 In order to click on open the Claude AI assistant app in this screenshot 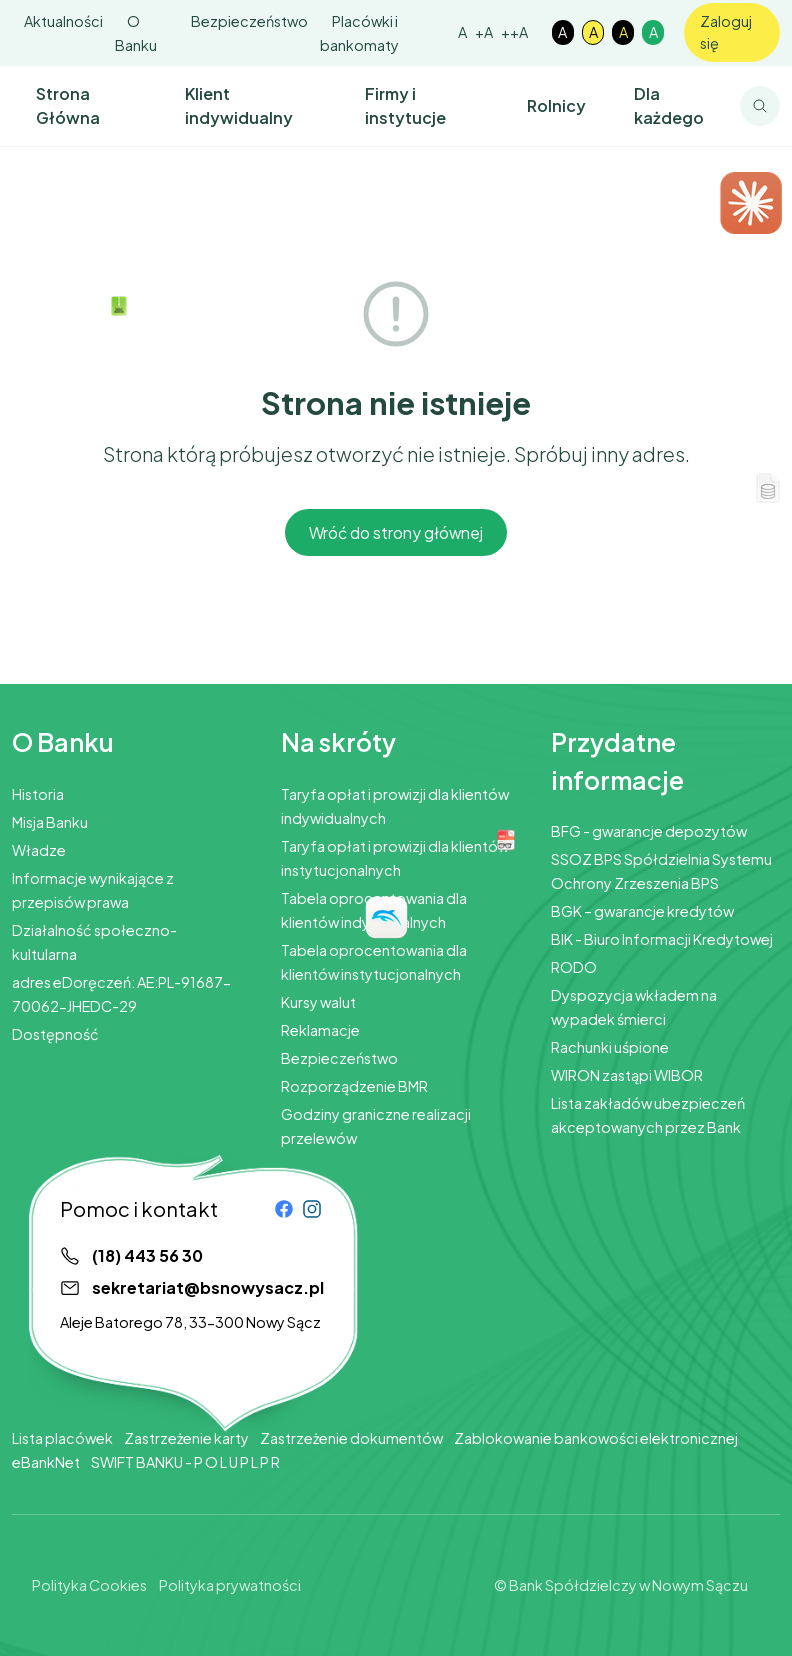, I will do `click(751, 203)`.